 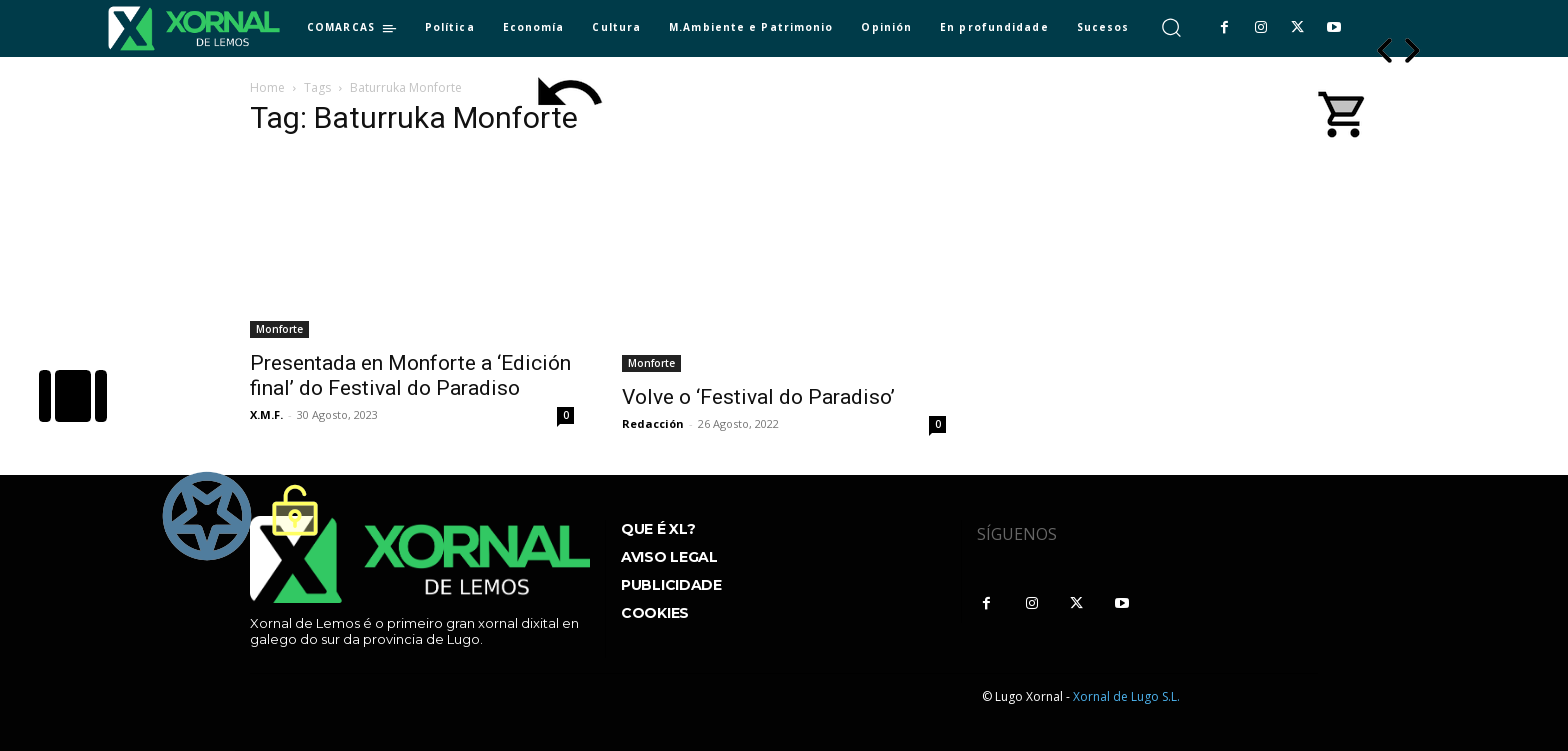 I want to click on access occult or mystical themed content, so click(x=207, y=516).